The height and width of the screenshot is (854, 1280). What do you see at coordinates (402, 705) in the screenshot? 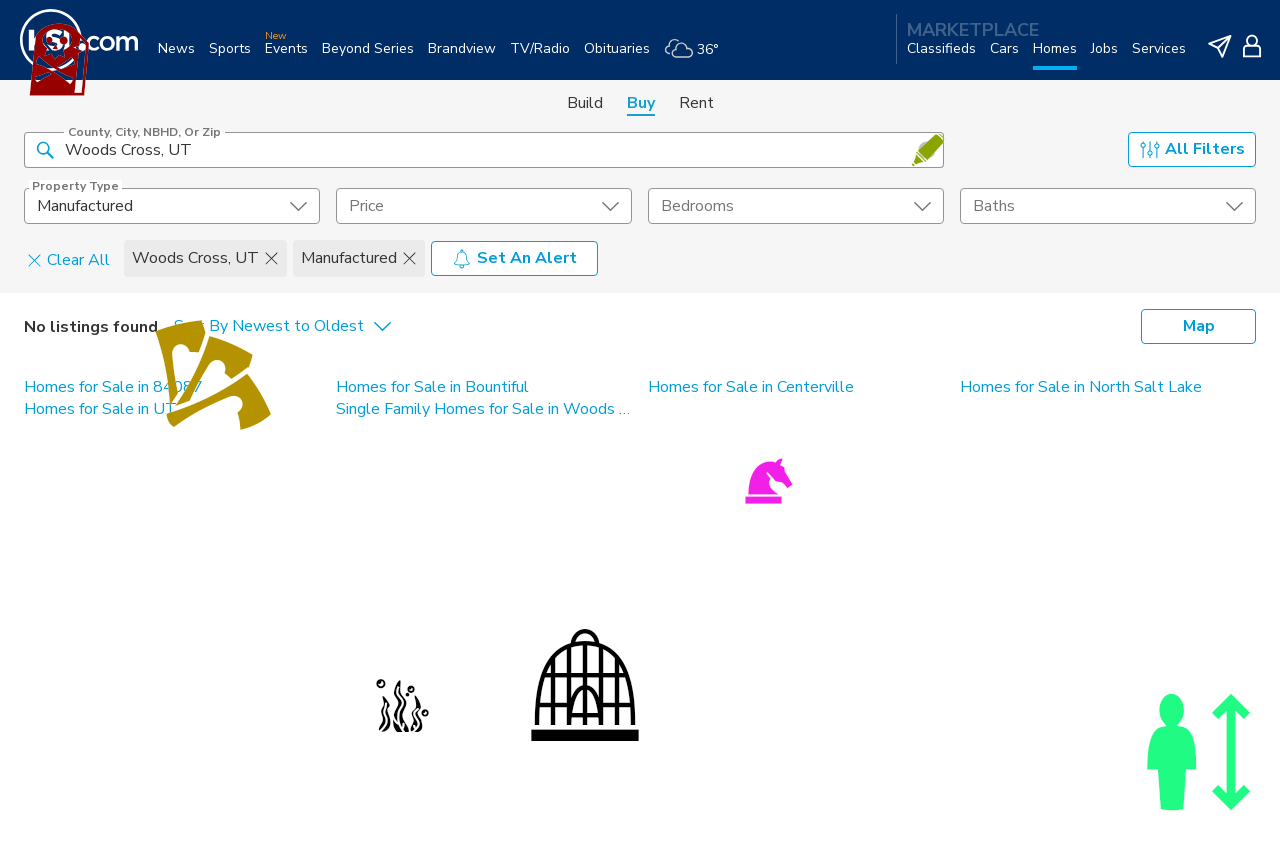
I see `indicates aquatic or underwater environment` at bounding box center [402, 705].